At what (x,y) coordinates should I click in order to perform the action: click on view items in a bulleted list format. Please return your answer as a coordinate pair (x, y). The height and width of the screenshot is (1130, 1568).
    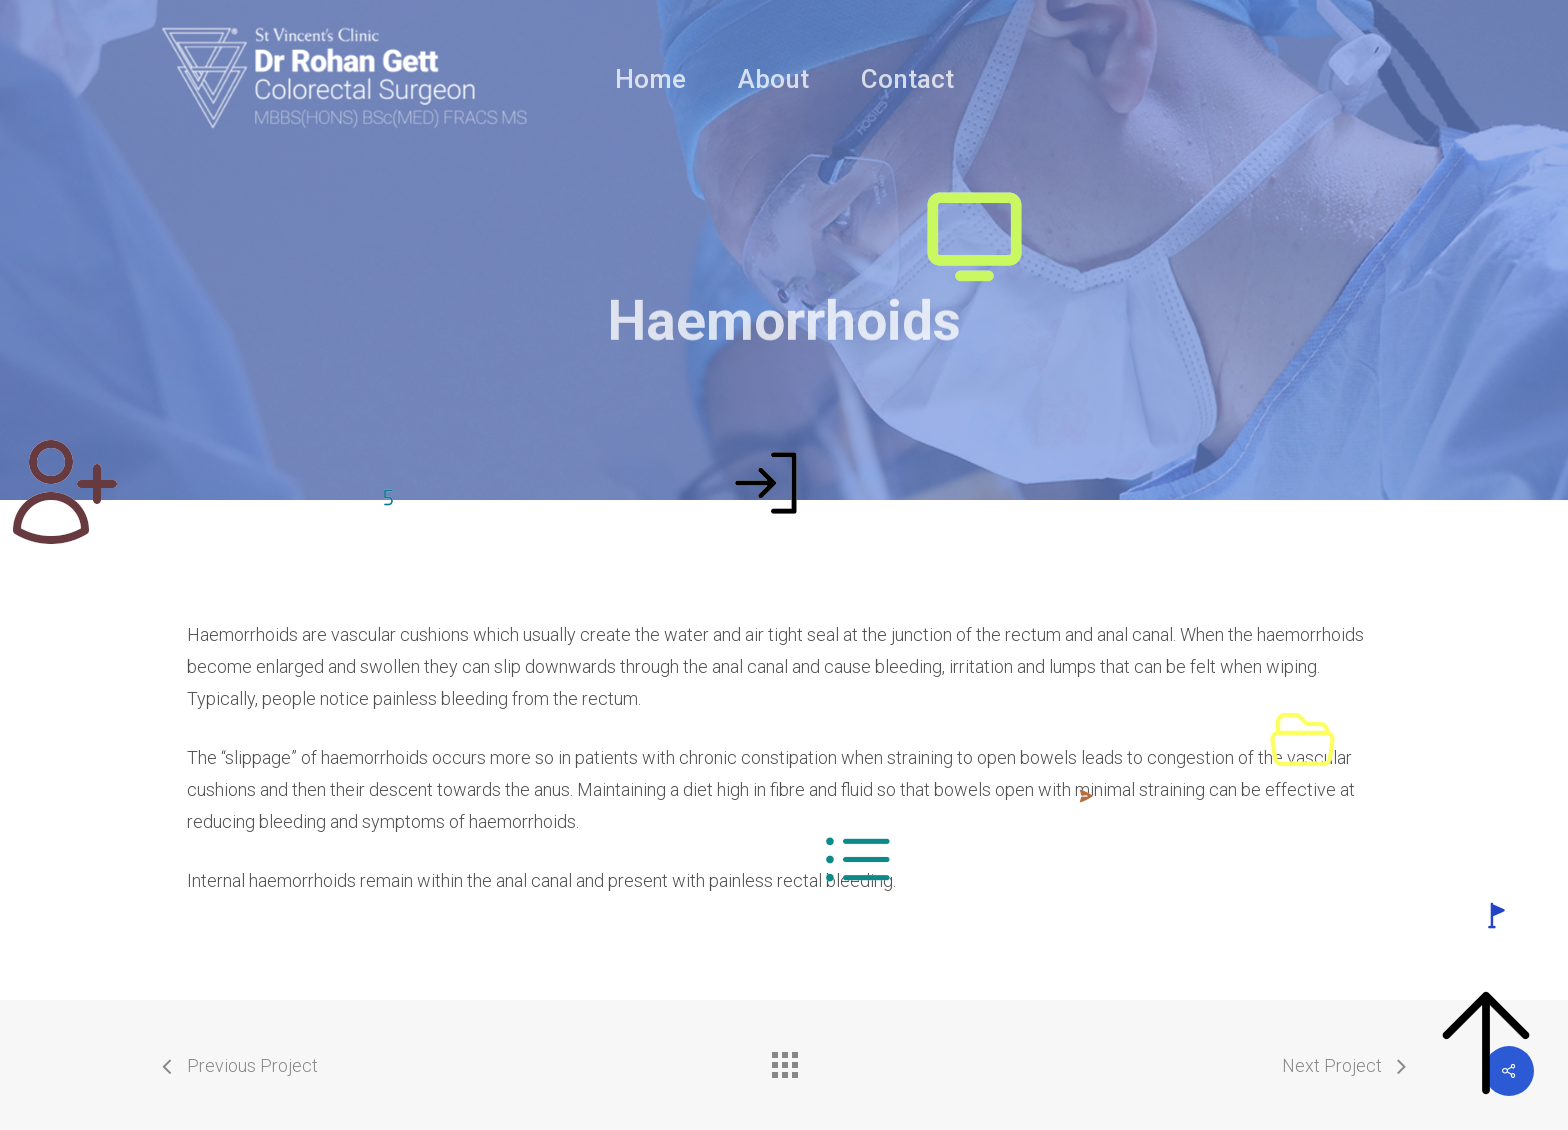
    Looking at the image, I should click on (858, 859).